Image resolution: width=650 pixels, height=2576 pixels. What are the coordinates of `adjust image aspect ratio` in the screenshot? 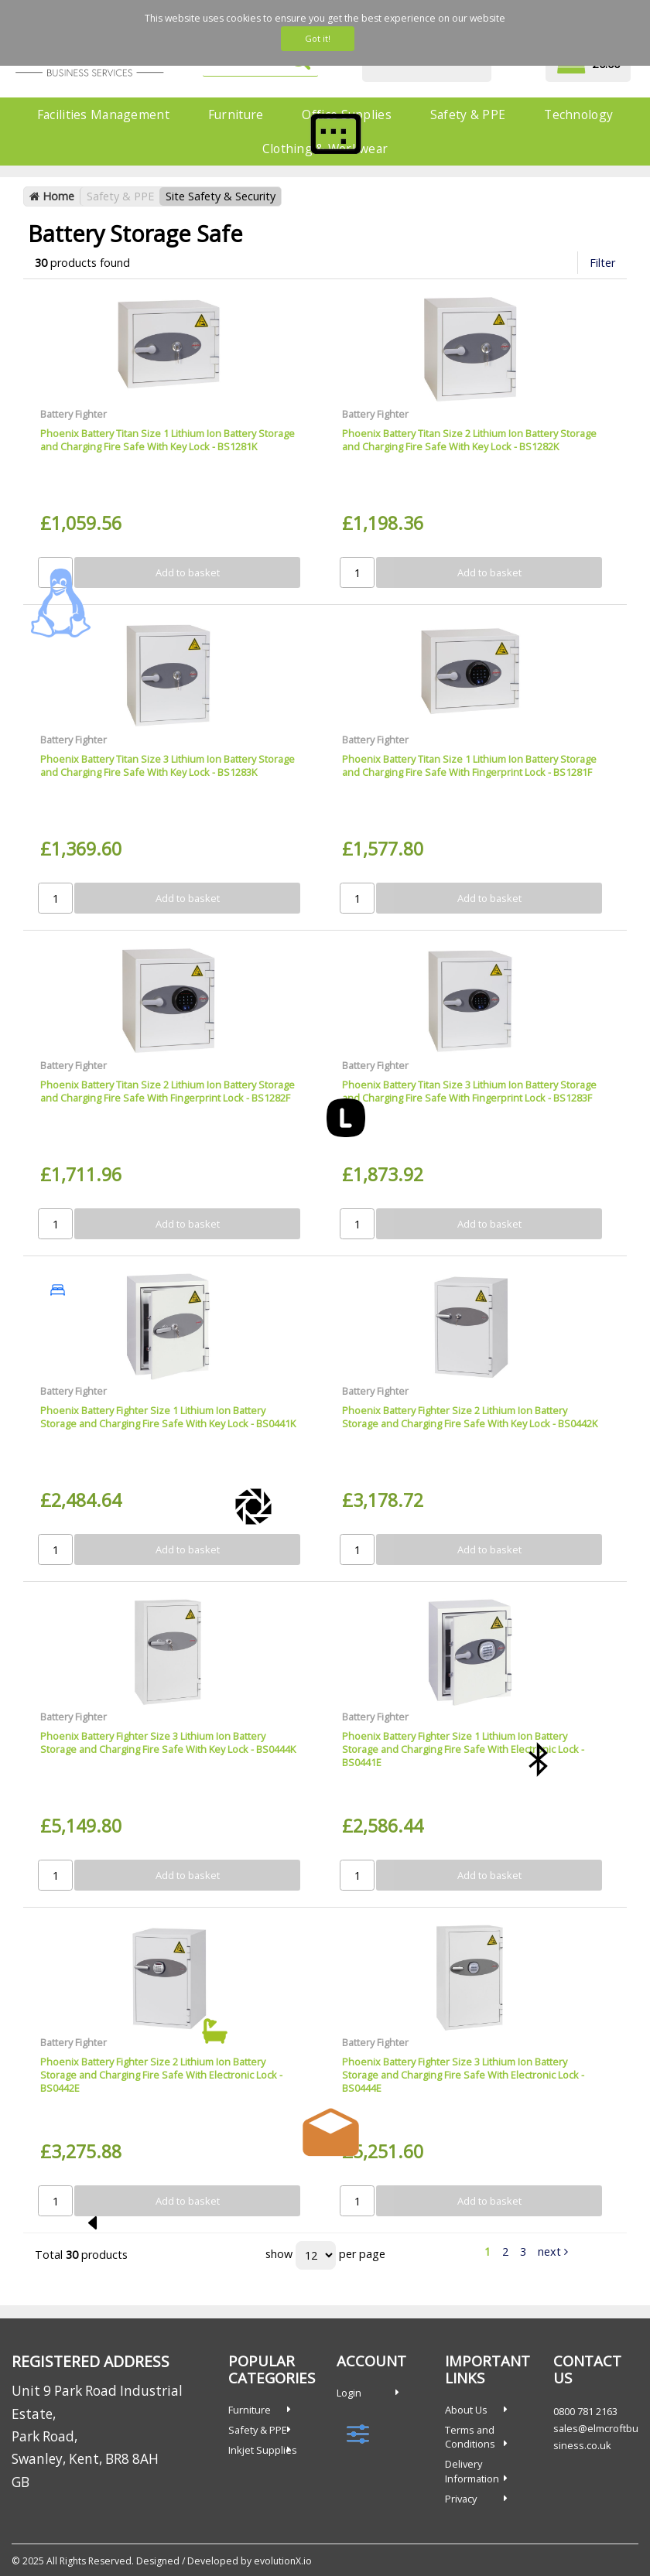 It's located at (336, 134).